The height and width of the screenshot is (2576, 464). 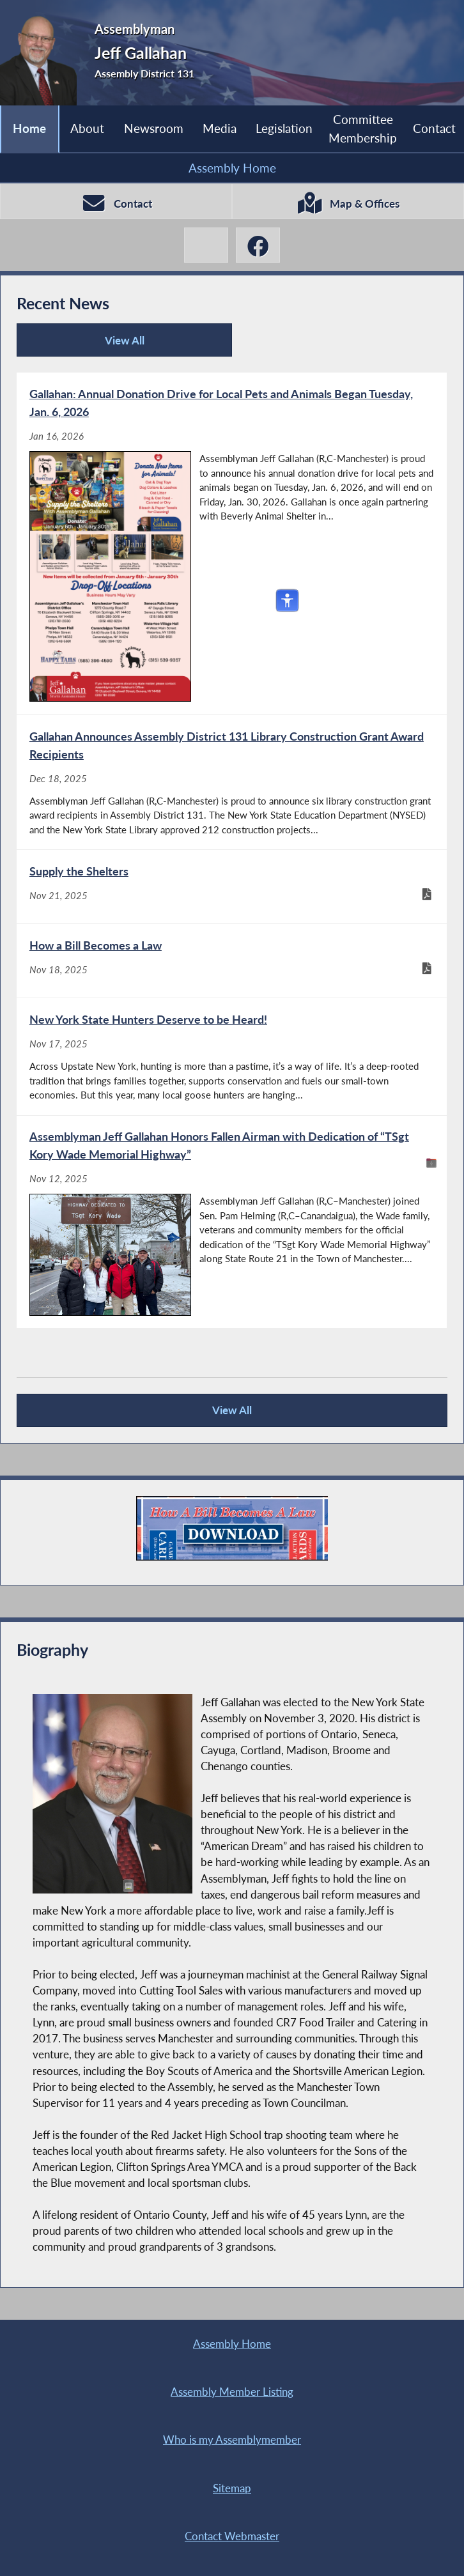 I want to click on open accessibility settings, so click(x=287, y=600).